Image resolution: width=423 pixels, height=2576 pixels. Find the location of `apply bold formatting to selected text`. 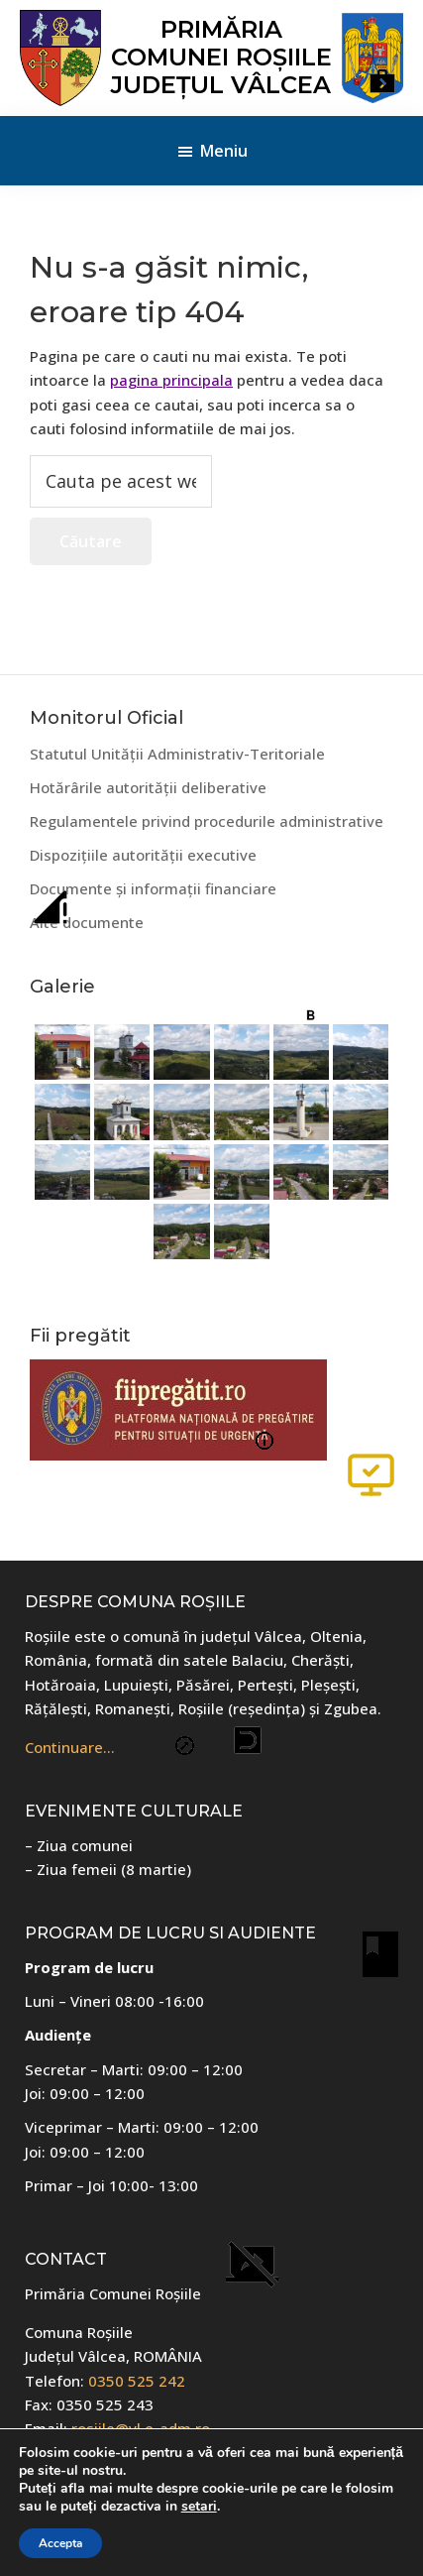

apply bold formatting to selected text is located at coordinates (310, 1015).